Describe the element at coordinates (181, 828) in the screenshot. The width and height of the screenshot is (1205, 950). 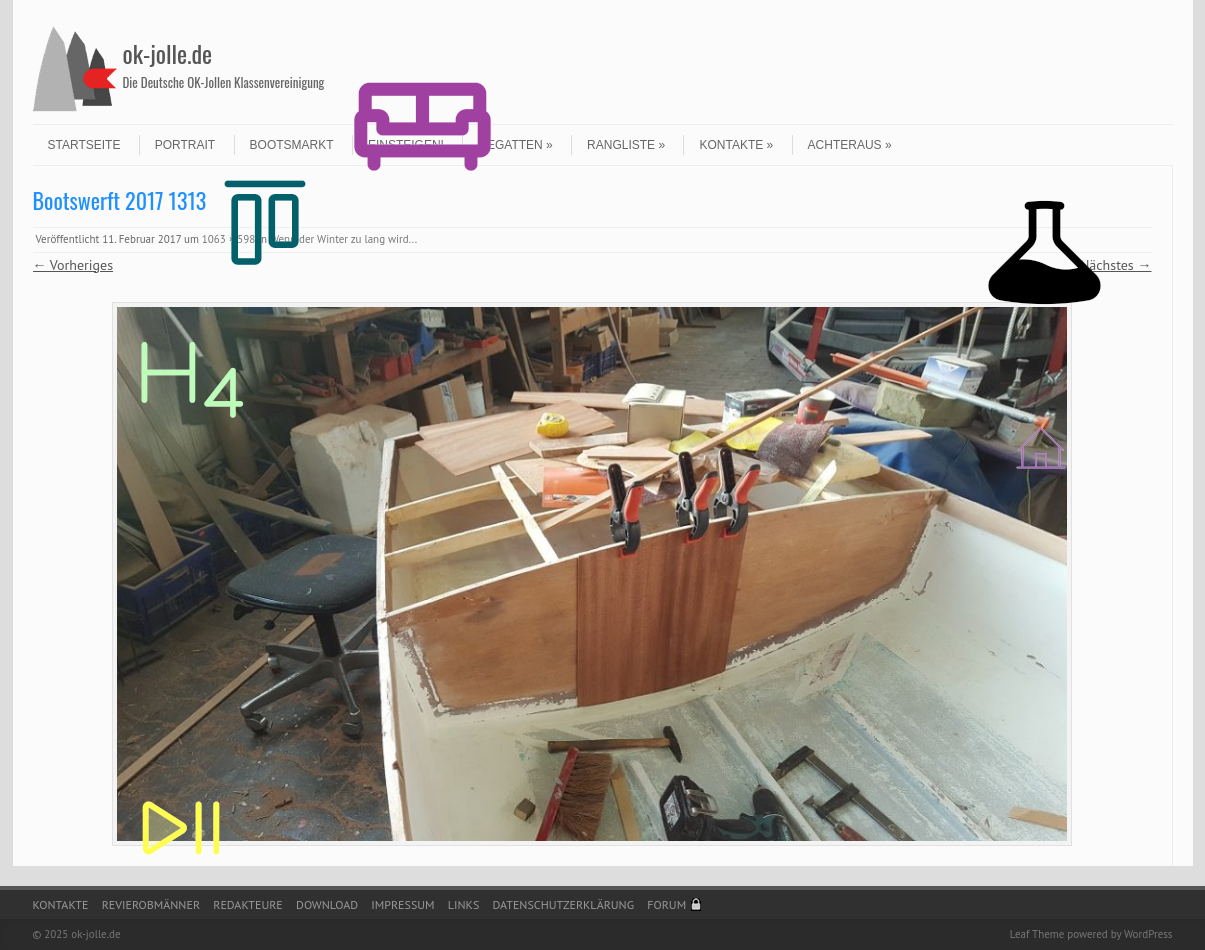
I see `toggle between play and pause for media playback` at that location.